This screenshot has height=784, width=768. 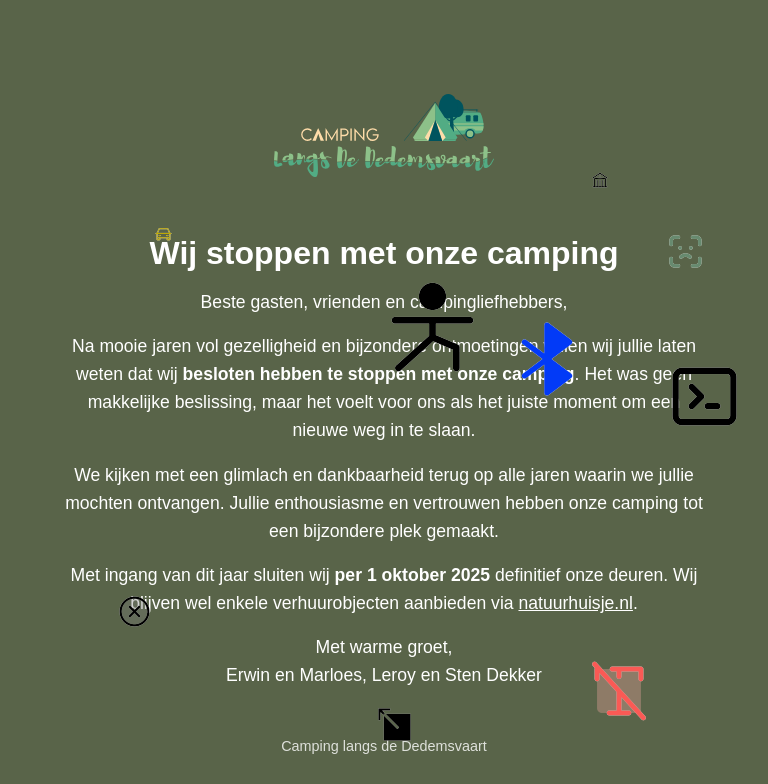 I want to click on access tai chi or meditation exercises, so click(x=432, y=330).